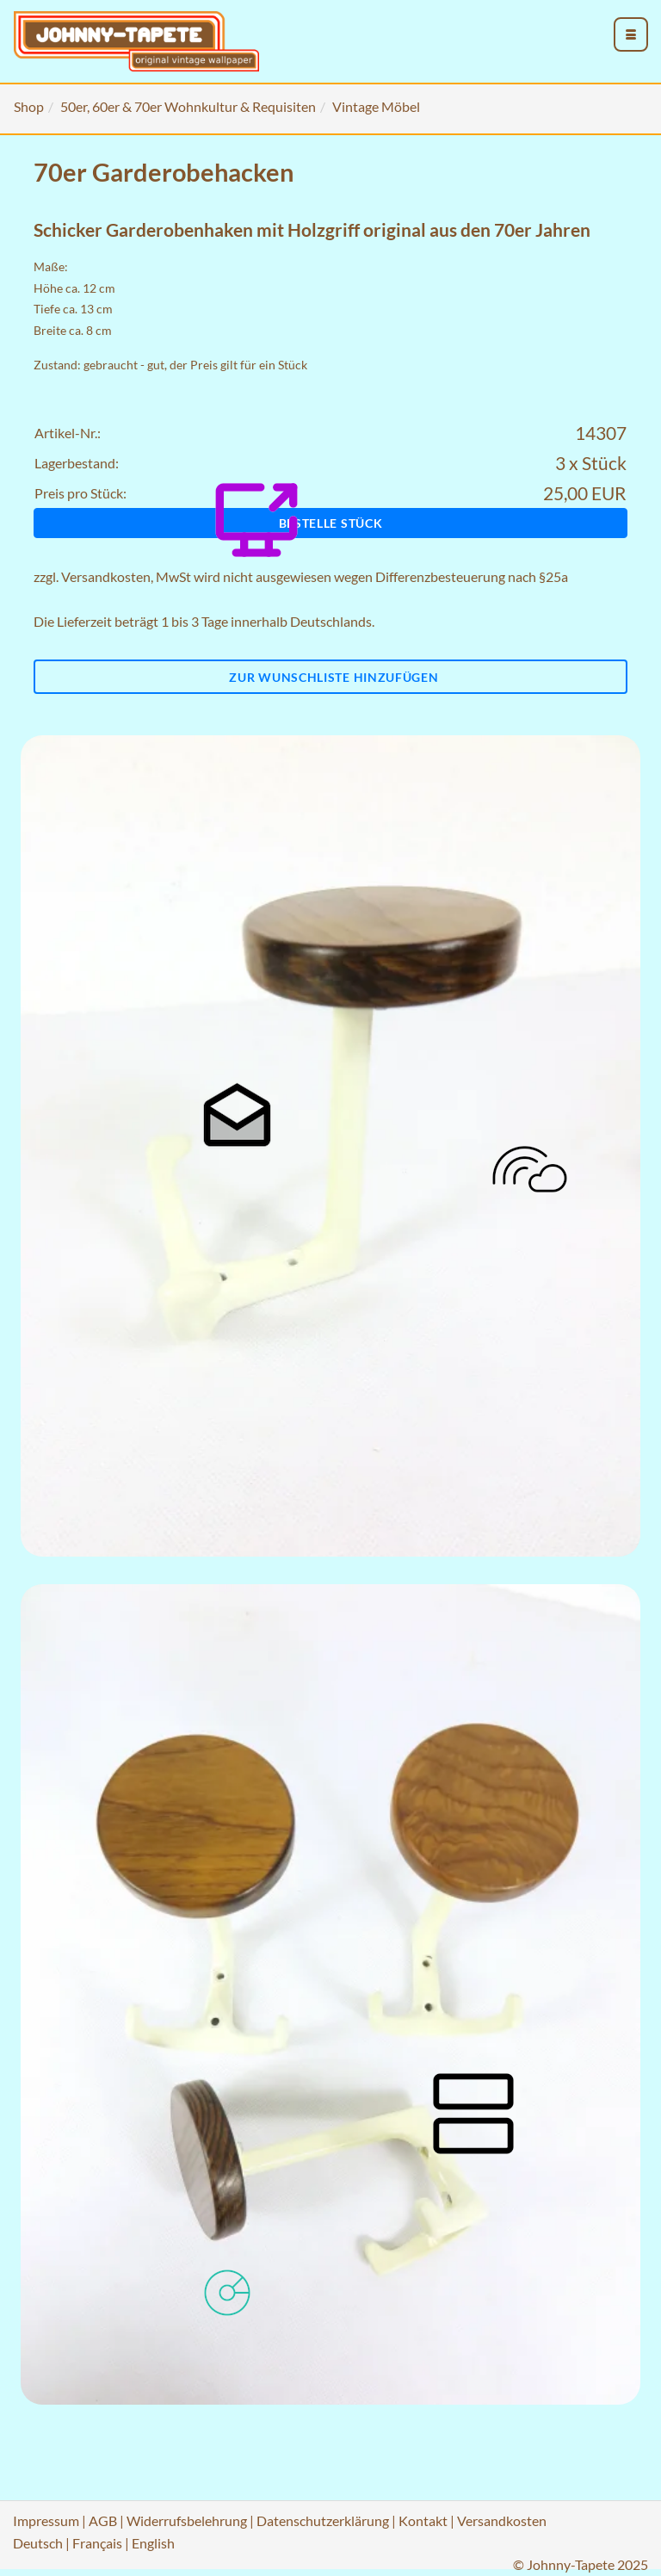 The image size is (661, 2576). I want to click on share your screen with others, so click(256, 520).